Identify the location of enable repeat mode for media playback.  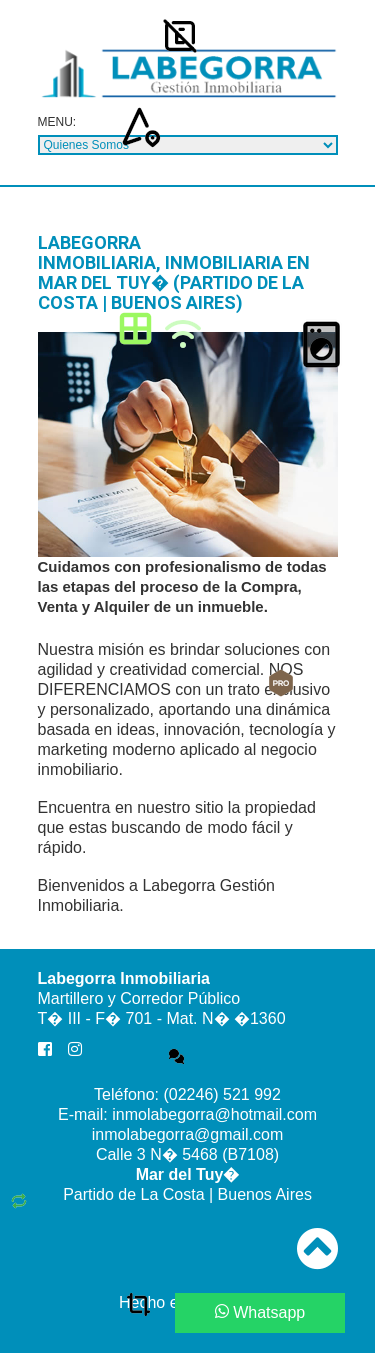
(19, 1201).